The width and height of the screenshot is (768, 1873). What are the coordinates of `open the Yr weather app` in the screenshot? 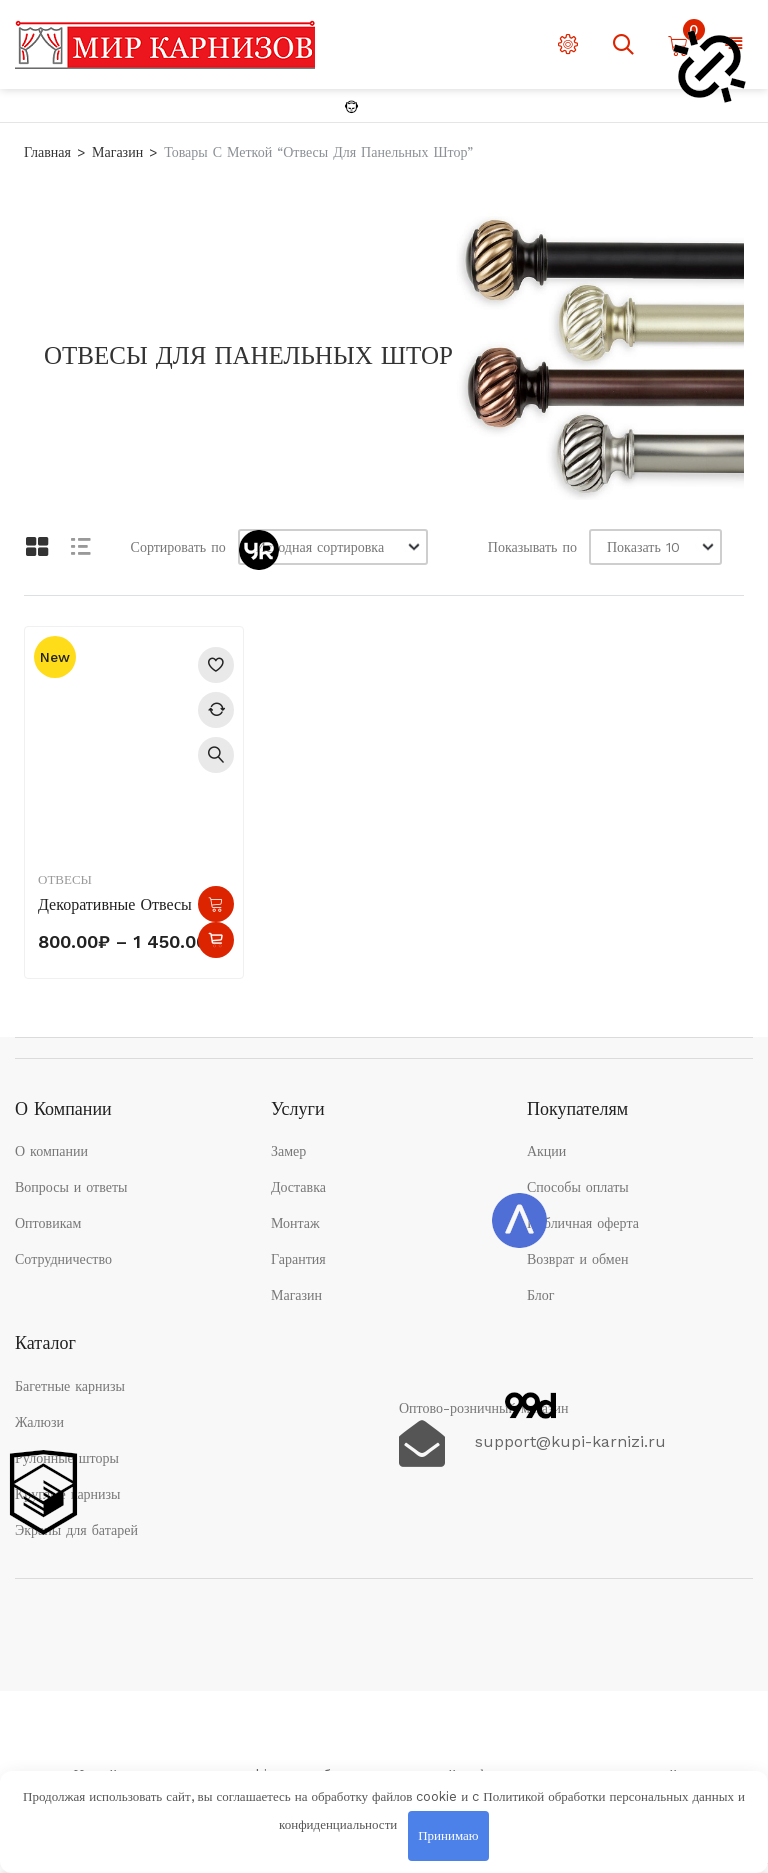 It's located at (259, 550).